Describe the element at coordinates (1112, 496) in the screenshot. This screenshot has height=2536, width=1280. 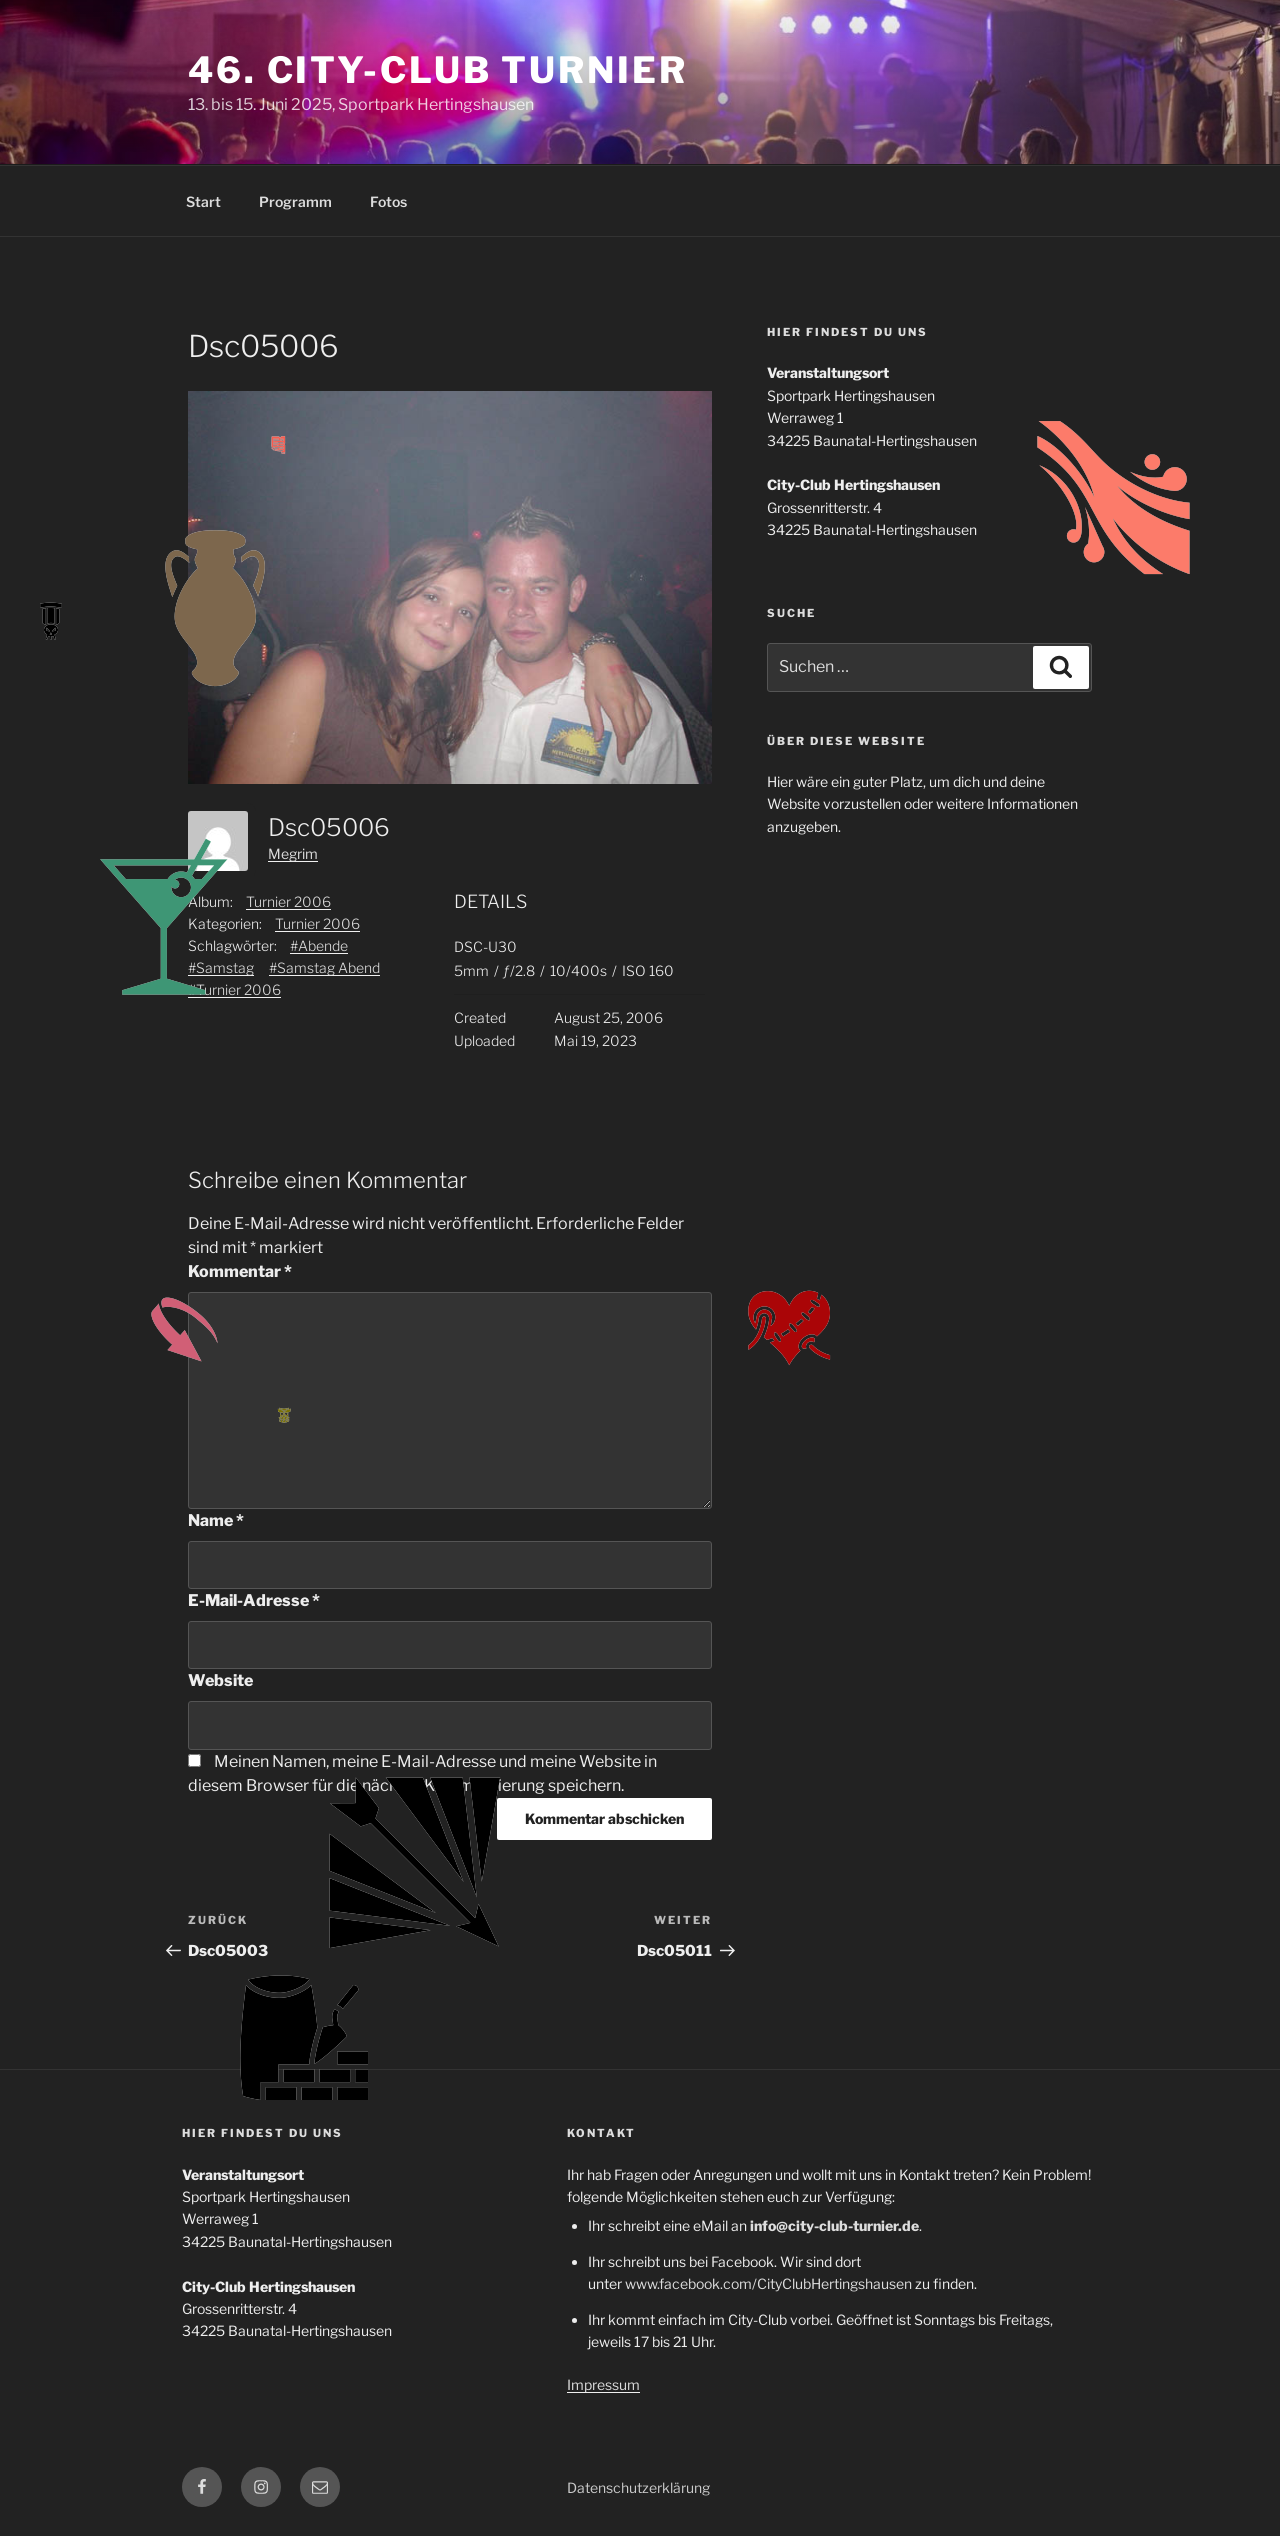
I see `indicates water or stream-related content` at that location.